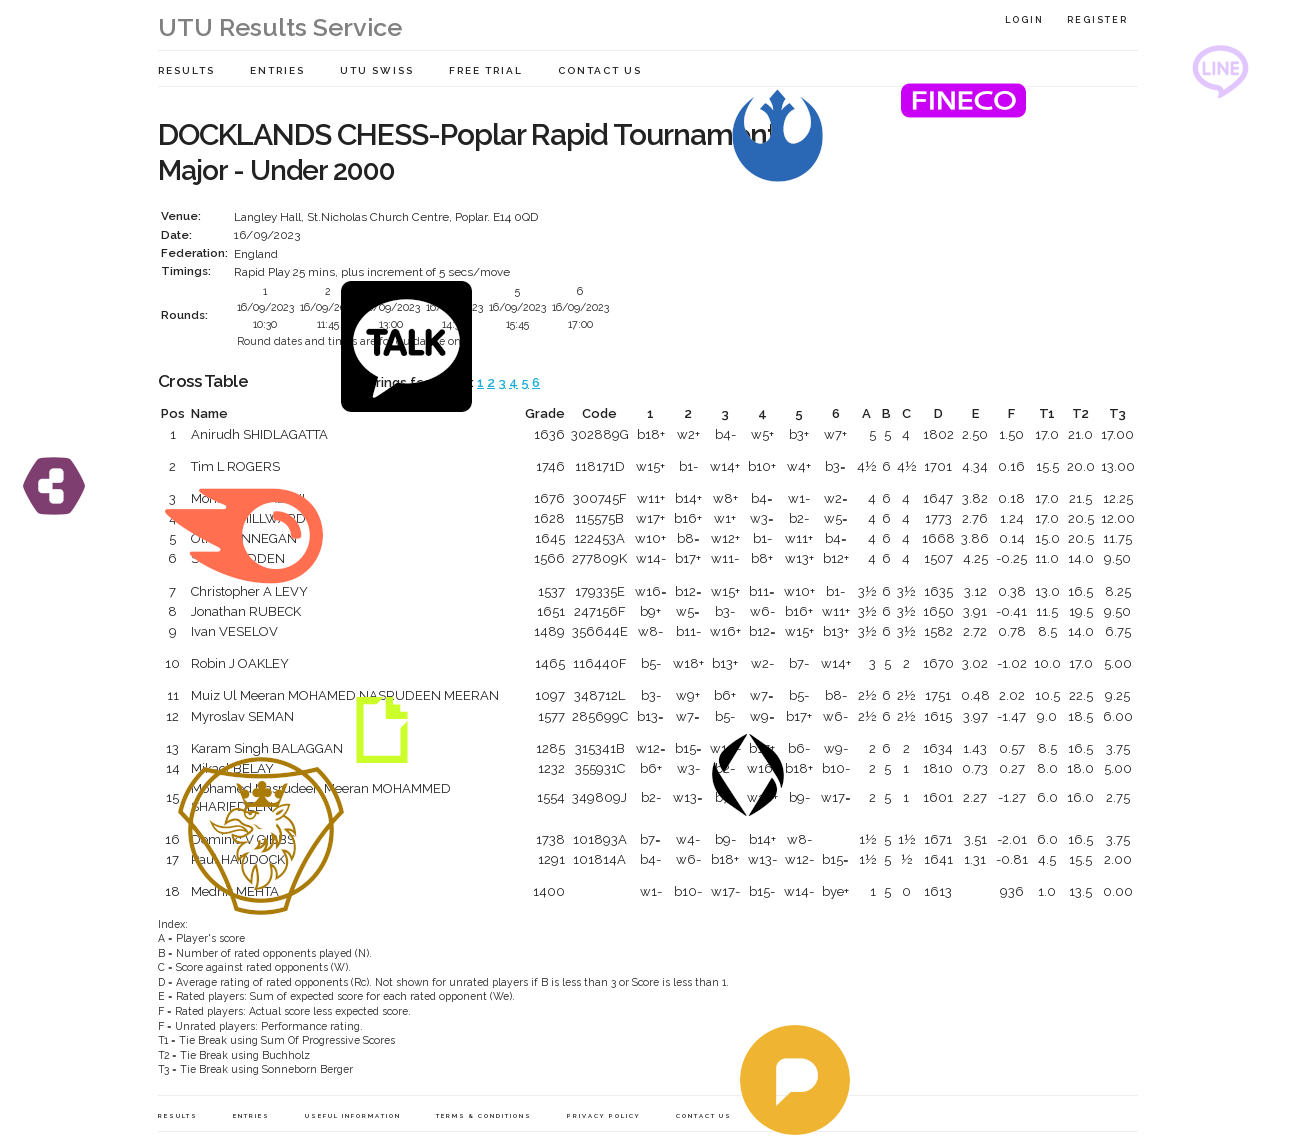 Image resolution: width=1295 pixels, height=1136 pixels. I want to click on Star Wars Rebel Alliance logo, so click(777, 135).